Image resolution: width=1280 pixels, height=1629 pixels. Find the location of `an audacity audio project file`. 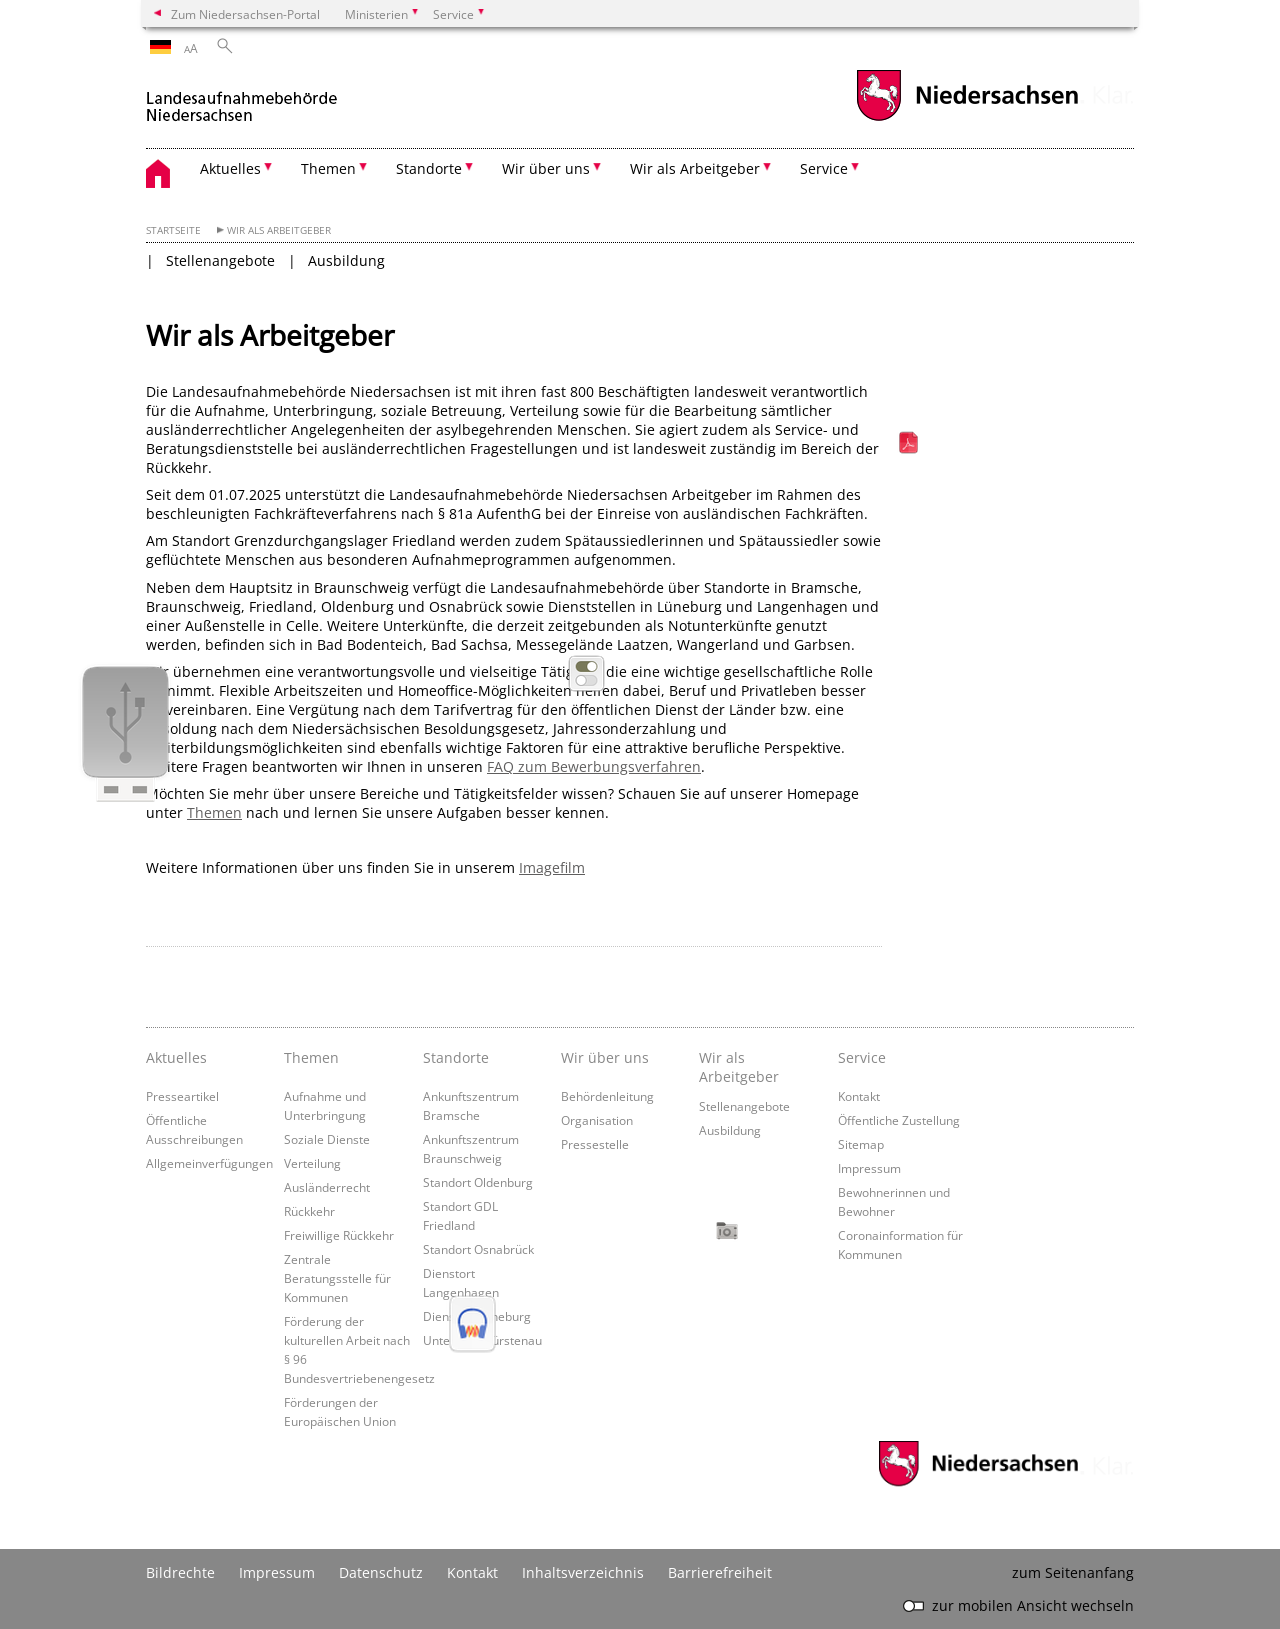

an audacity audio project file is located at coordinates (472, 1323).